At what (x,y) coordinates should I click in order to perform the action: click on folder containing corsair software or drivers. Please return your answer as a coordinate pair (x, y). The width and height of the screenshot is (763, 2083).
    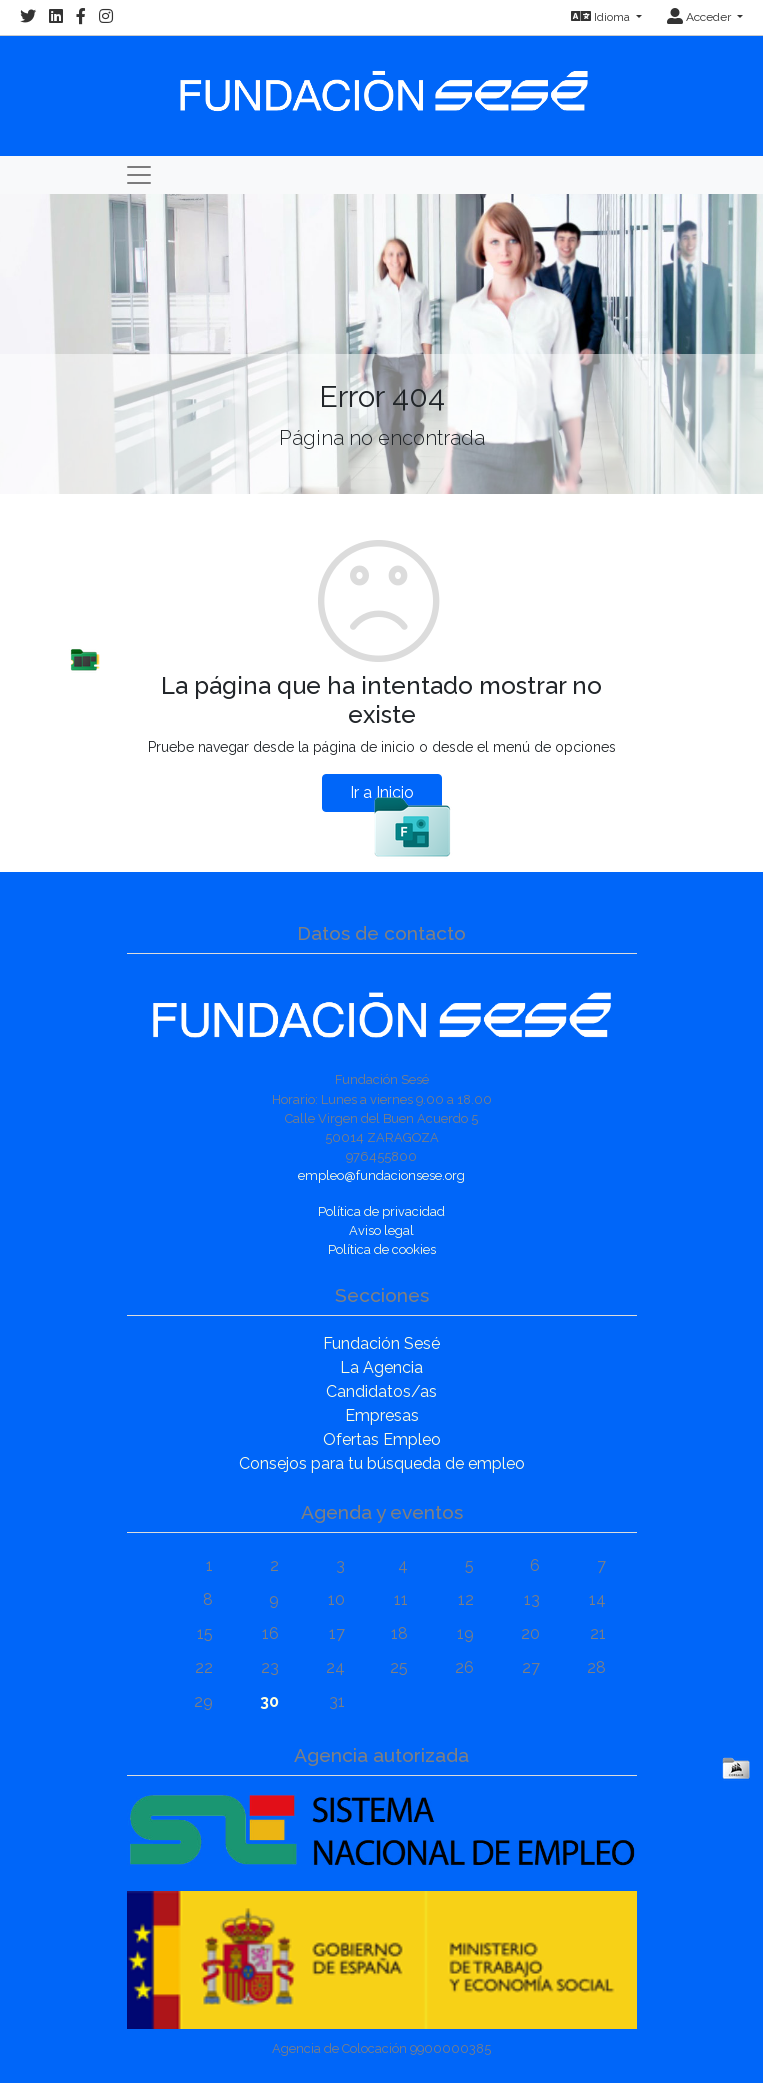
    Looking at the image, I should click on (736, 1769).